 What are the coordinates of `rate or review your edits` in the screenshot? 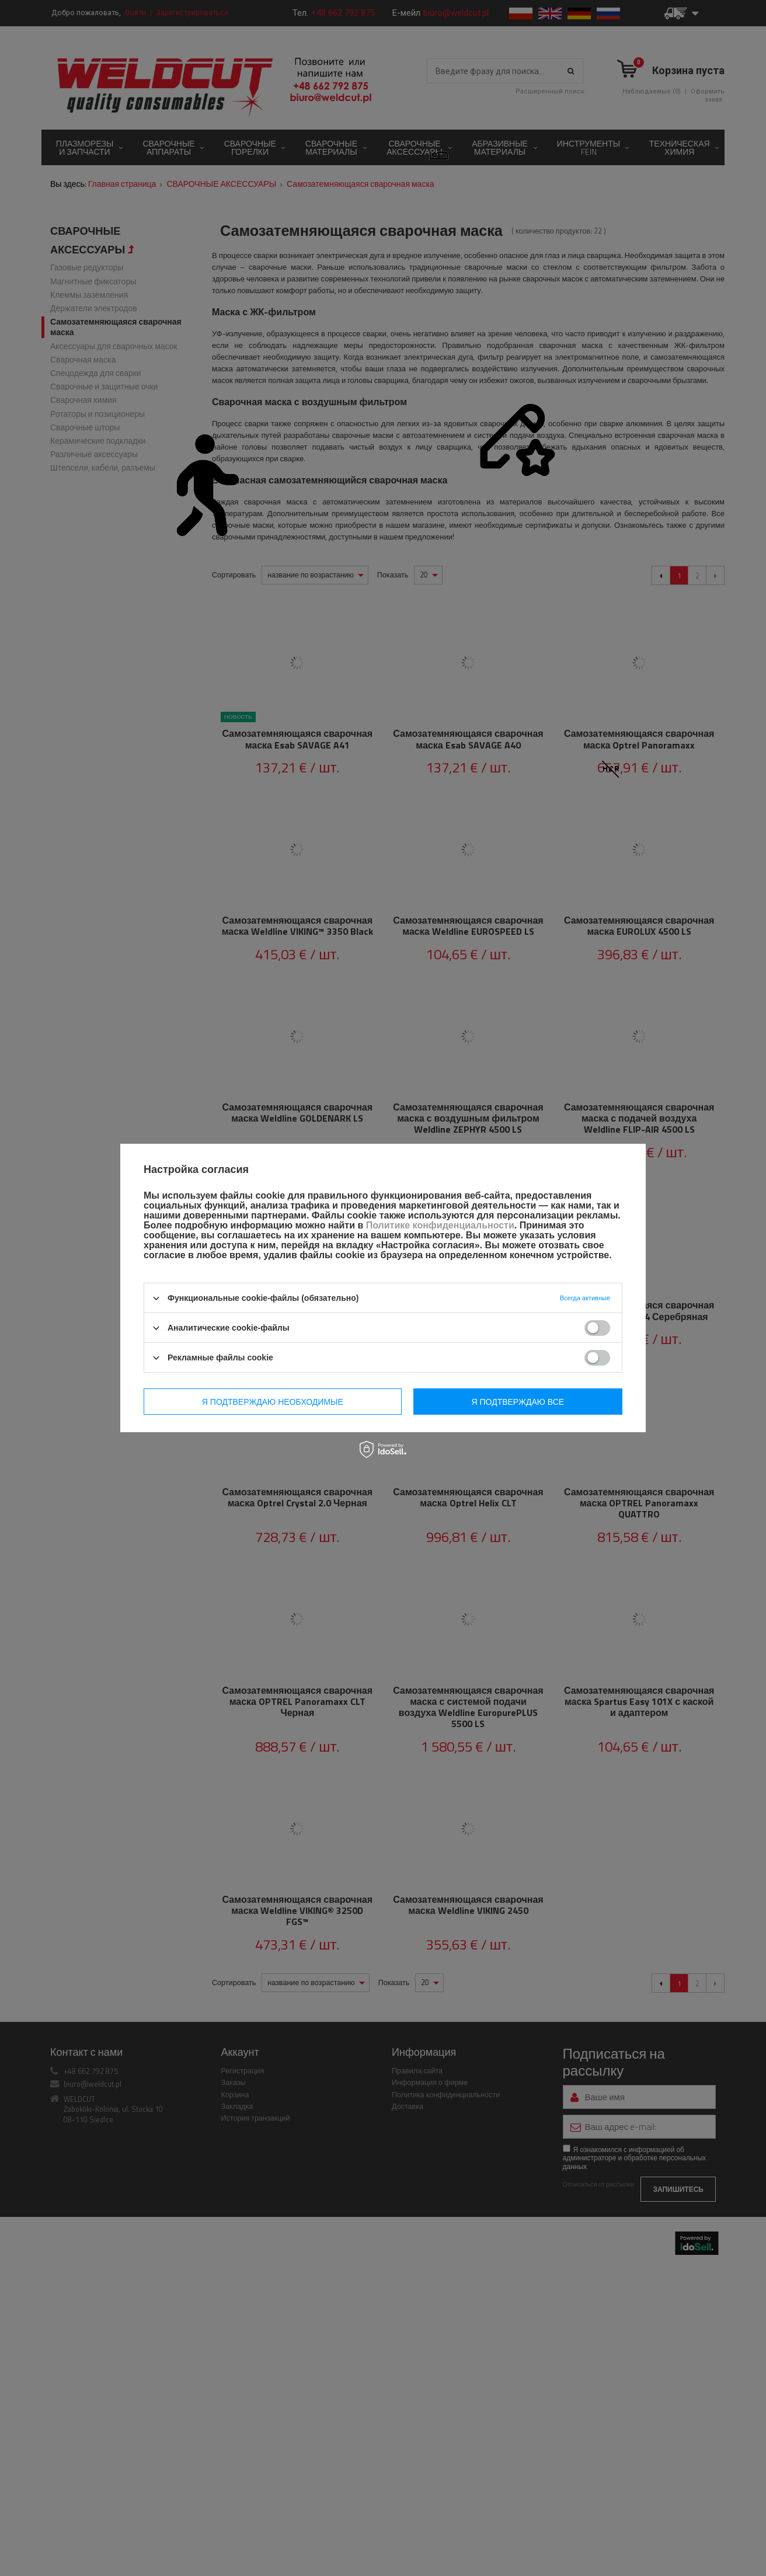 It's located at (514, 435).